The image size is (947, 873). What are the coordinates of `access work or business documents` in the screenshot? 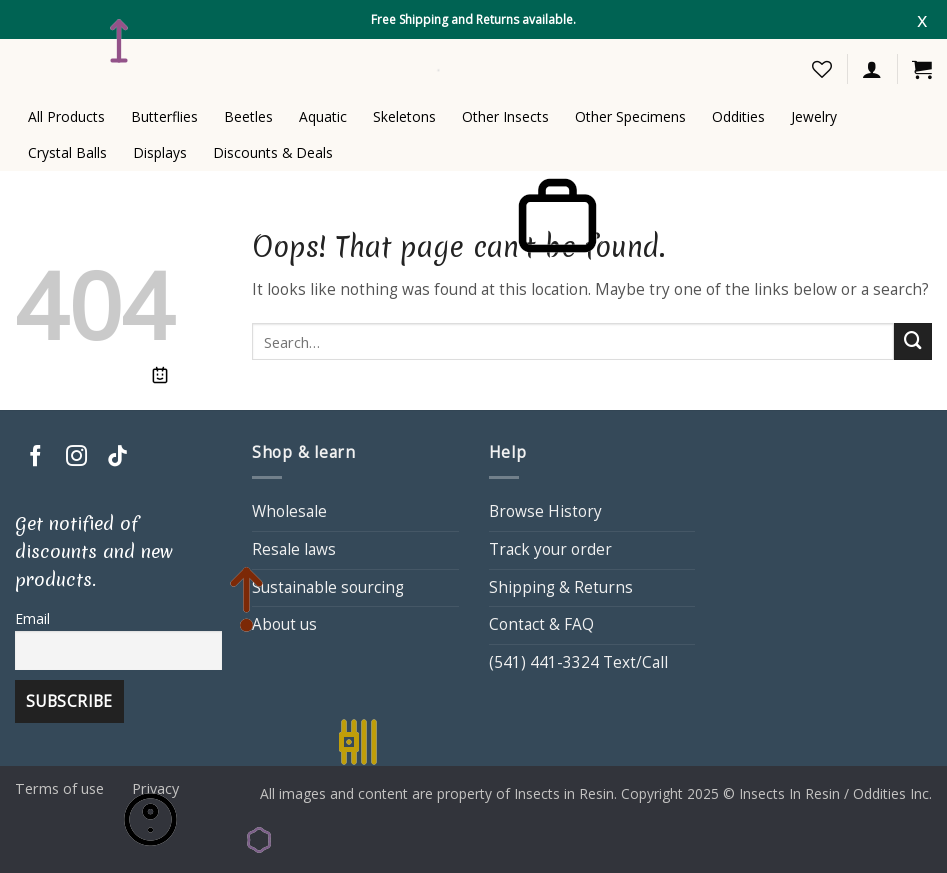 It's located at (557, 217).